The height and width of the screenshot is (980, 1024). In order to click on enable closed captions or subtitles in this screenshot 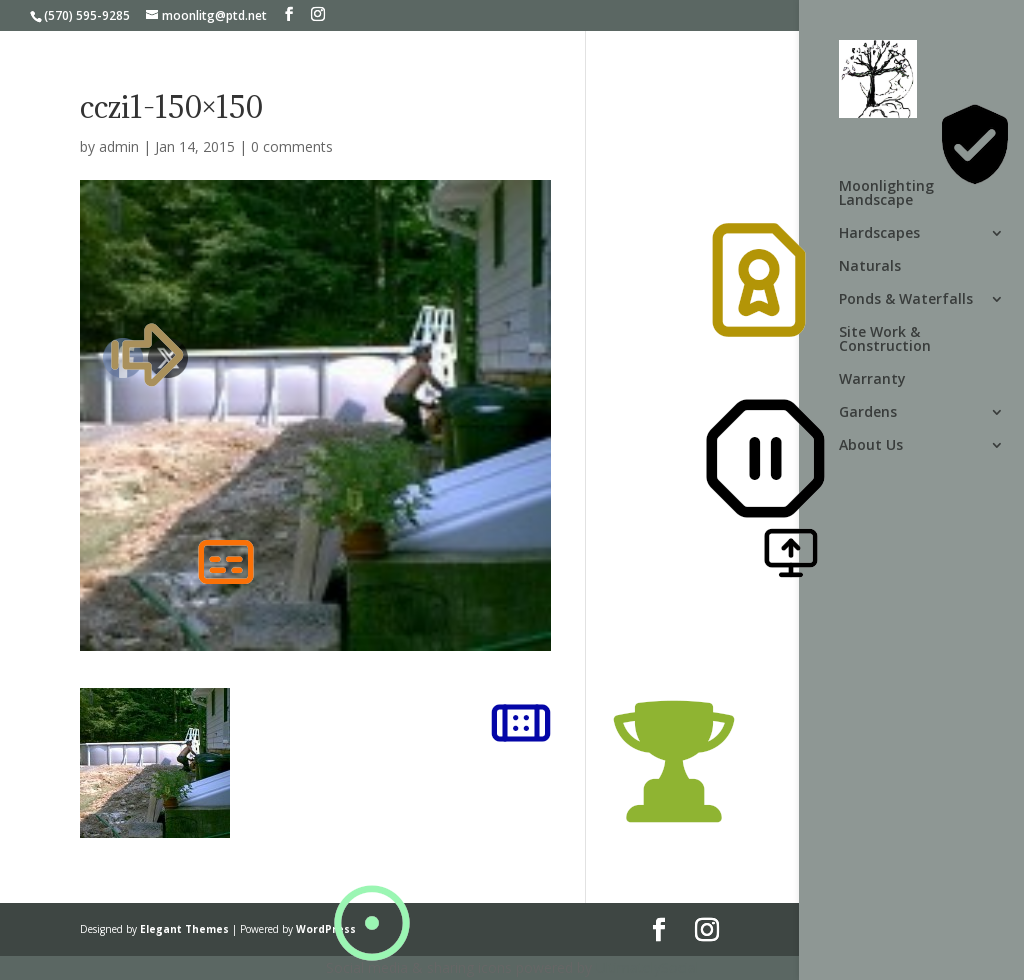, I will do `click(226, 562)`.